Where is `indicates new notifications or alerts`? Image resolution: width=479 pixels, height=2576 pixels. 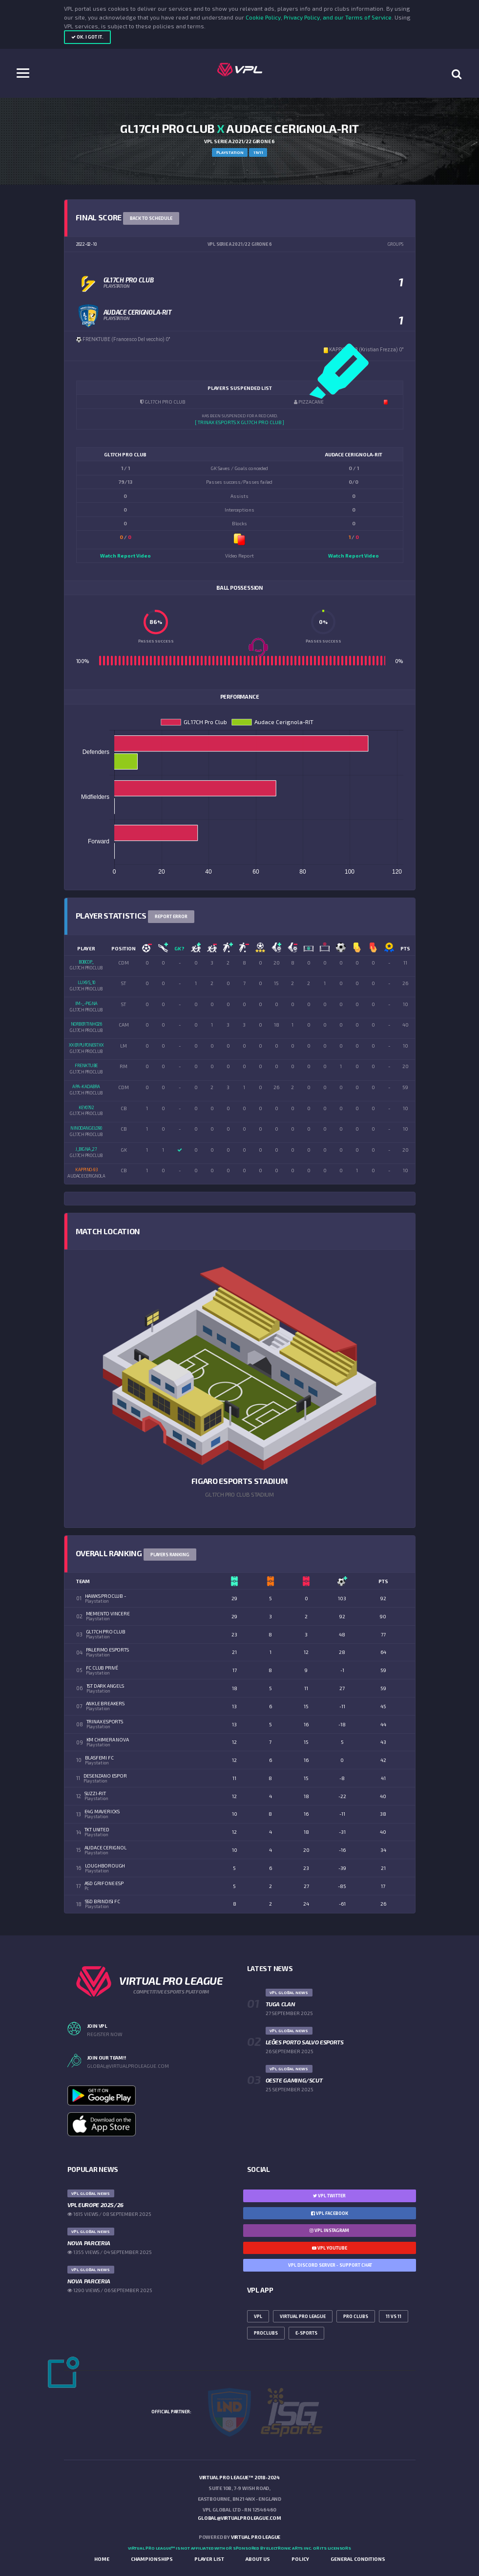 indicates new notifications or alerts is located at coordinates (62, 2372).